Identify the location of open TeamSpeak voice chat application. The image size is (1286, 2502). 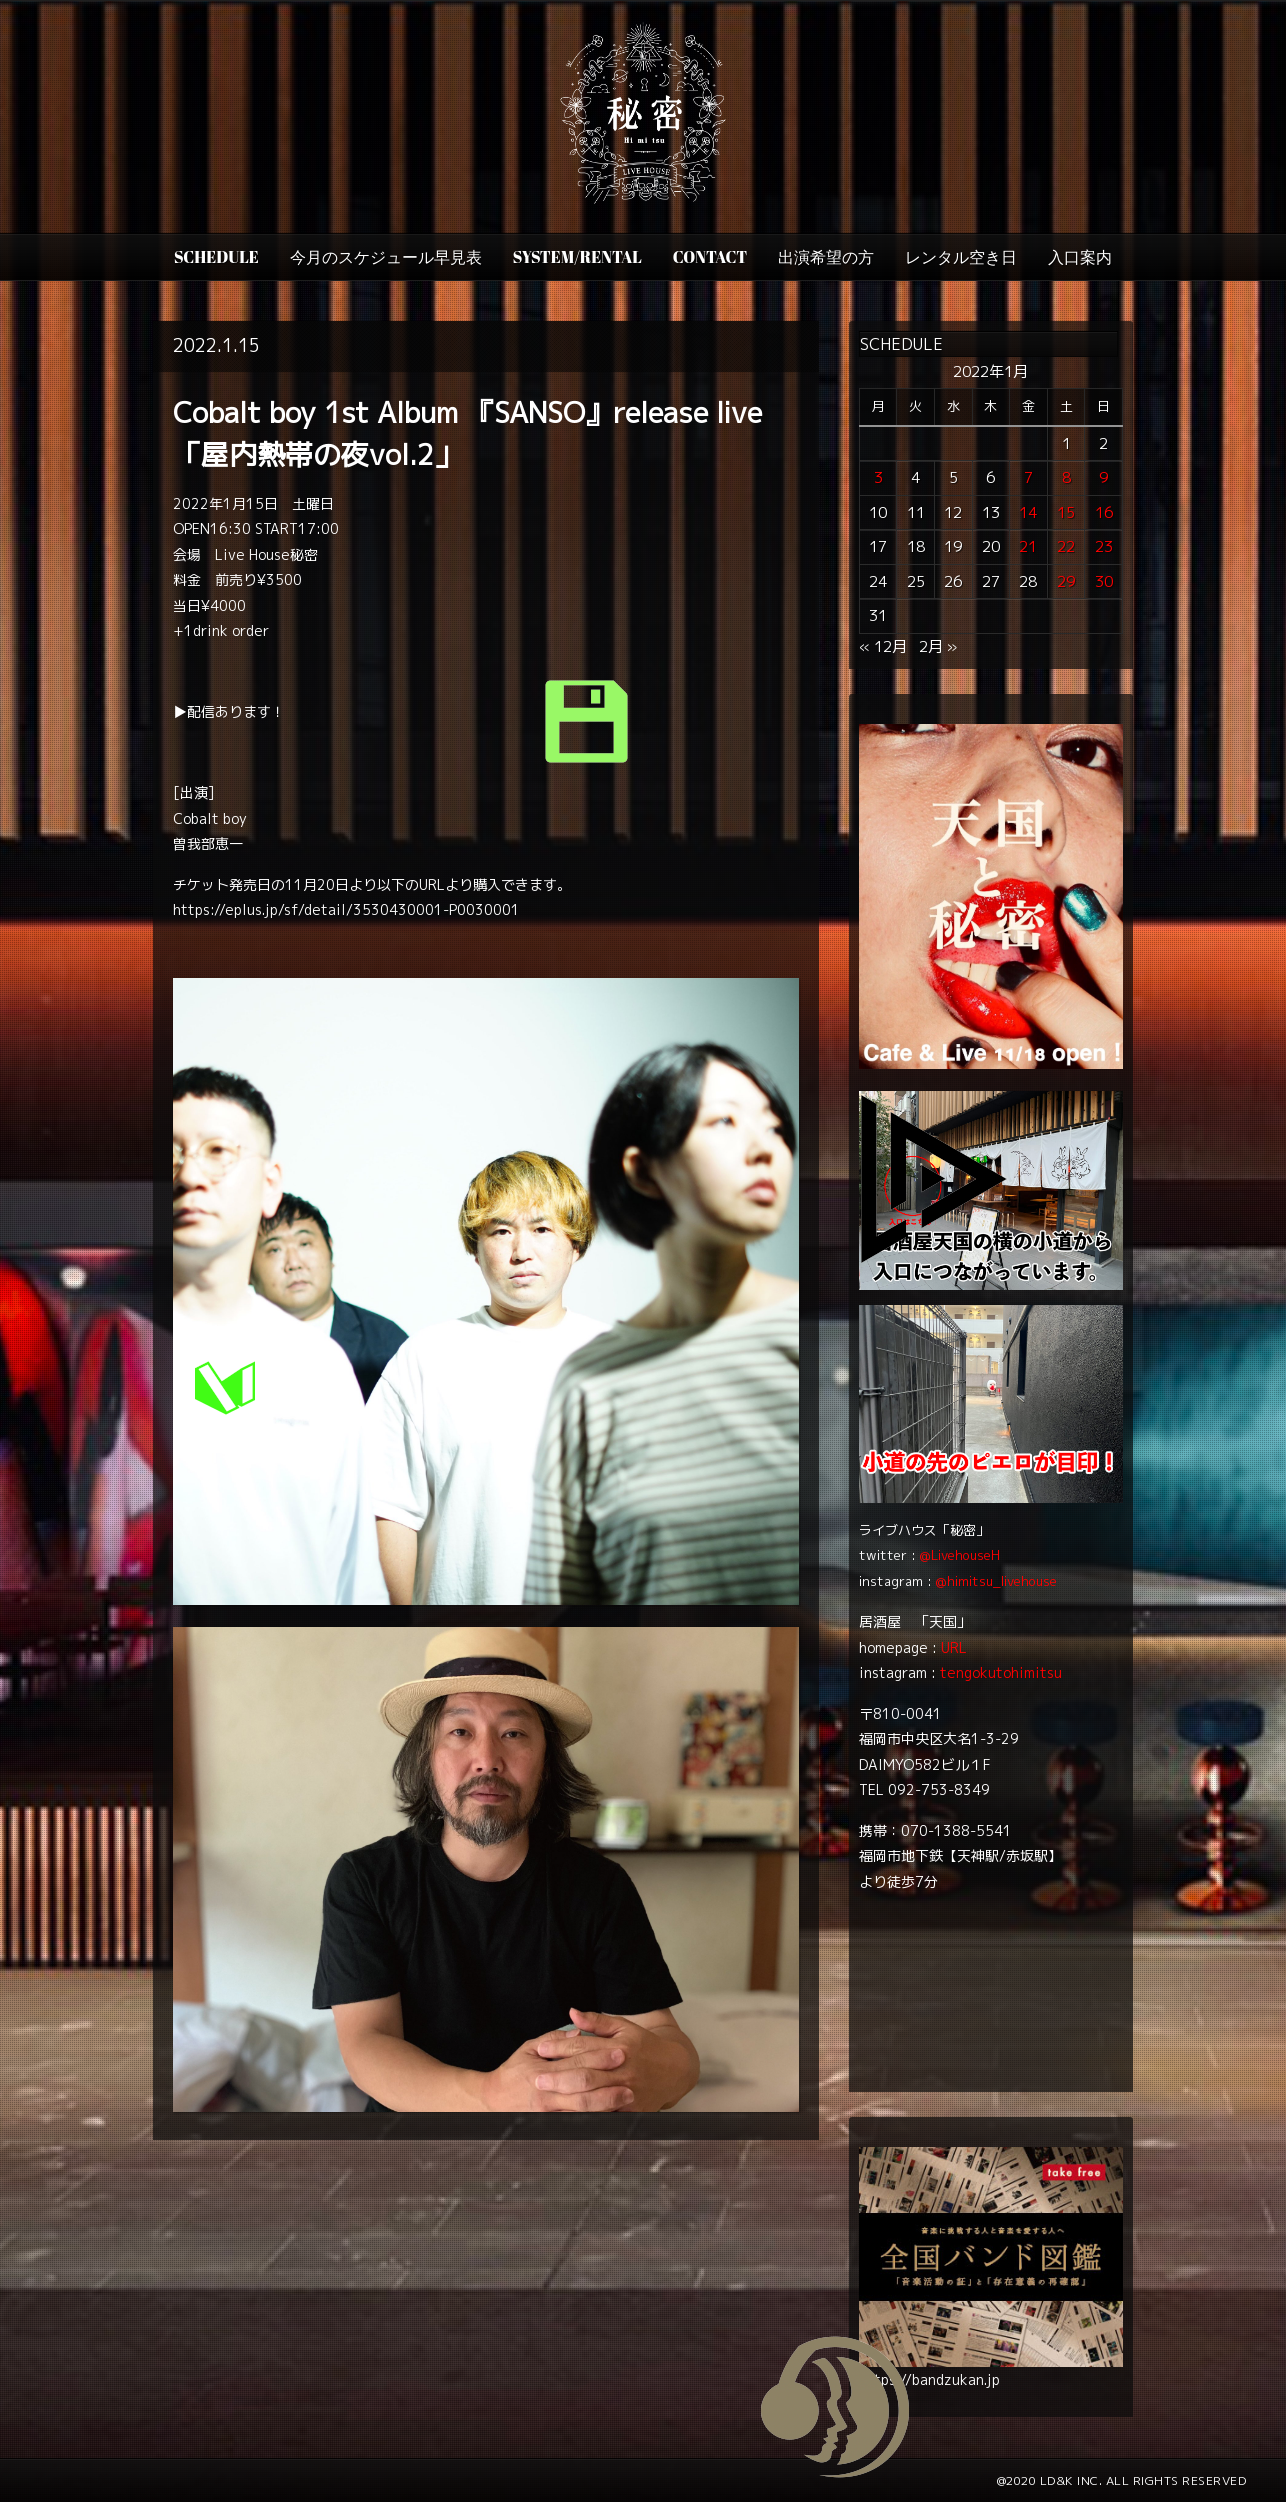
(835, 2407).